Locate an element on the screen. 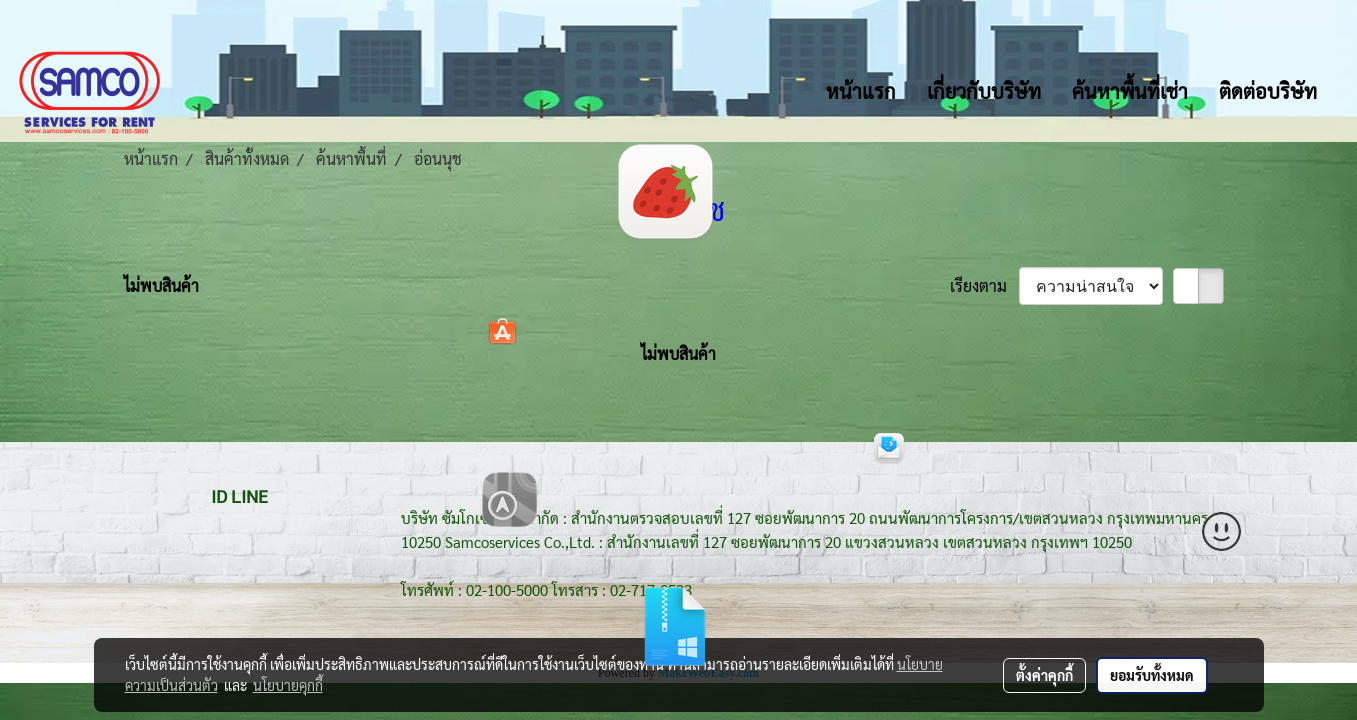 This screenshot has width=1357, height=720. open strawberry music player is located at coordinates (665, 191).